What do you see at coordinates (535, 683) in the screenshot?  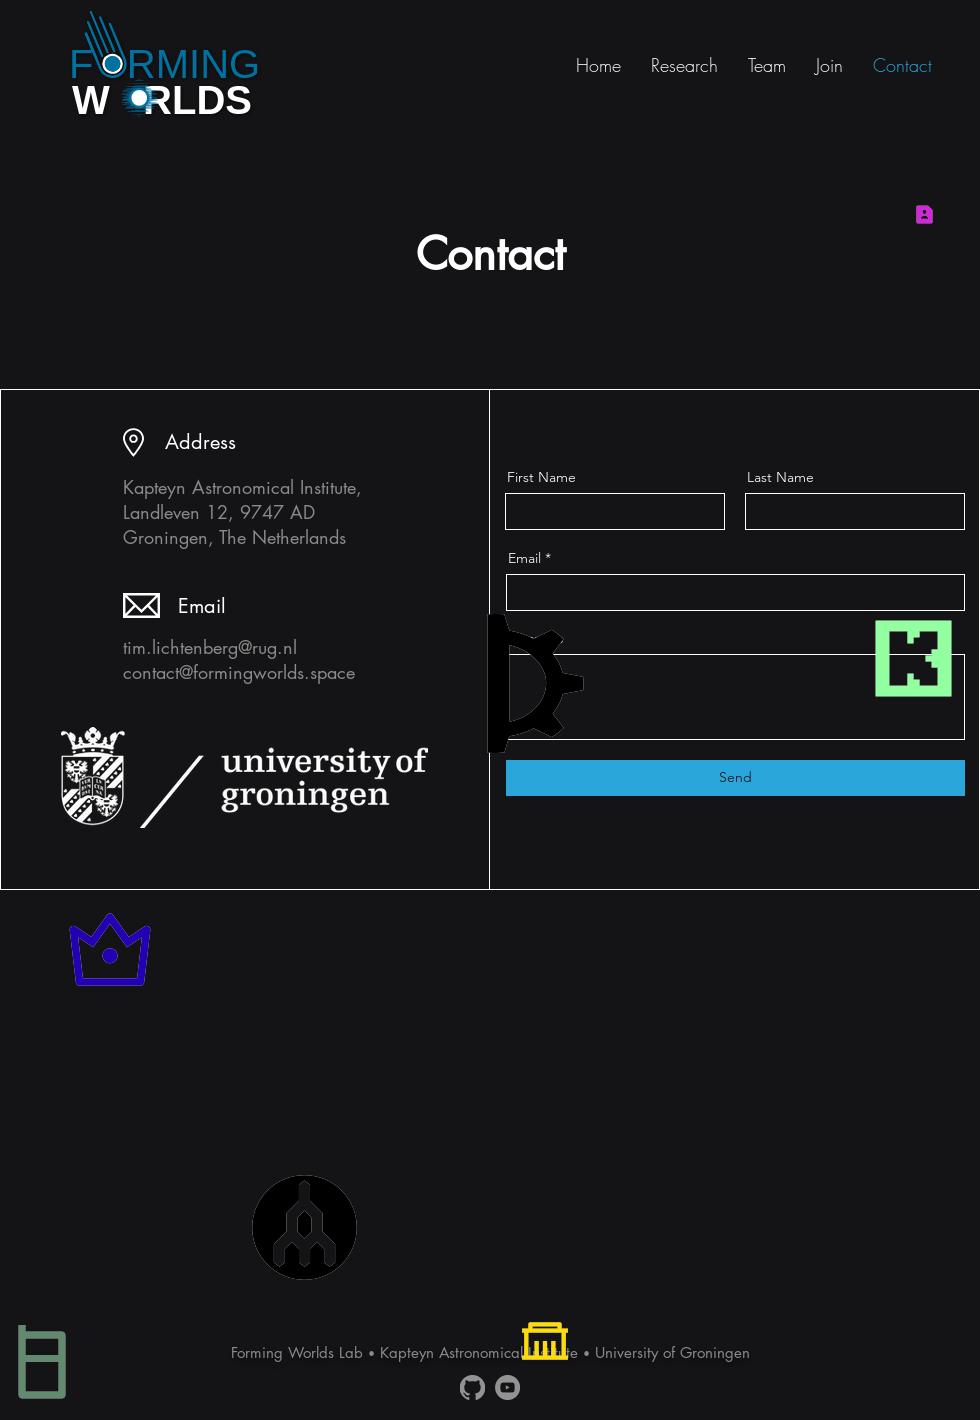 I see `dlib machine learning library logo` at bounding box center [535, 683].